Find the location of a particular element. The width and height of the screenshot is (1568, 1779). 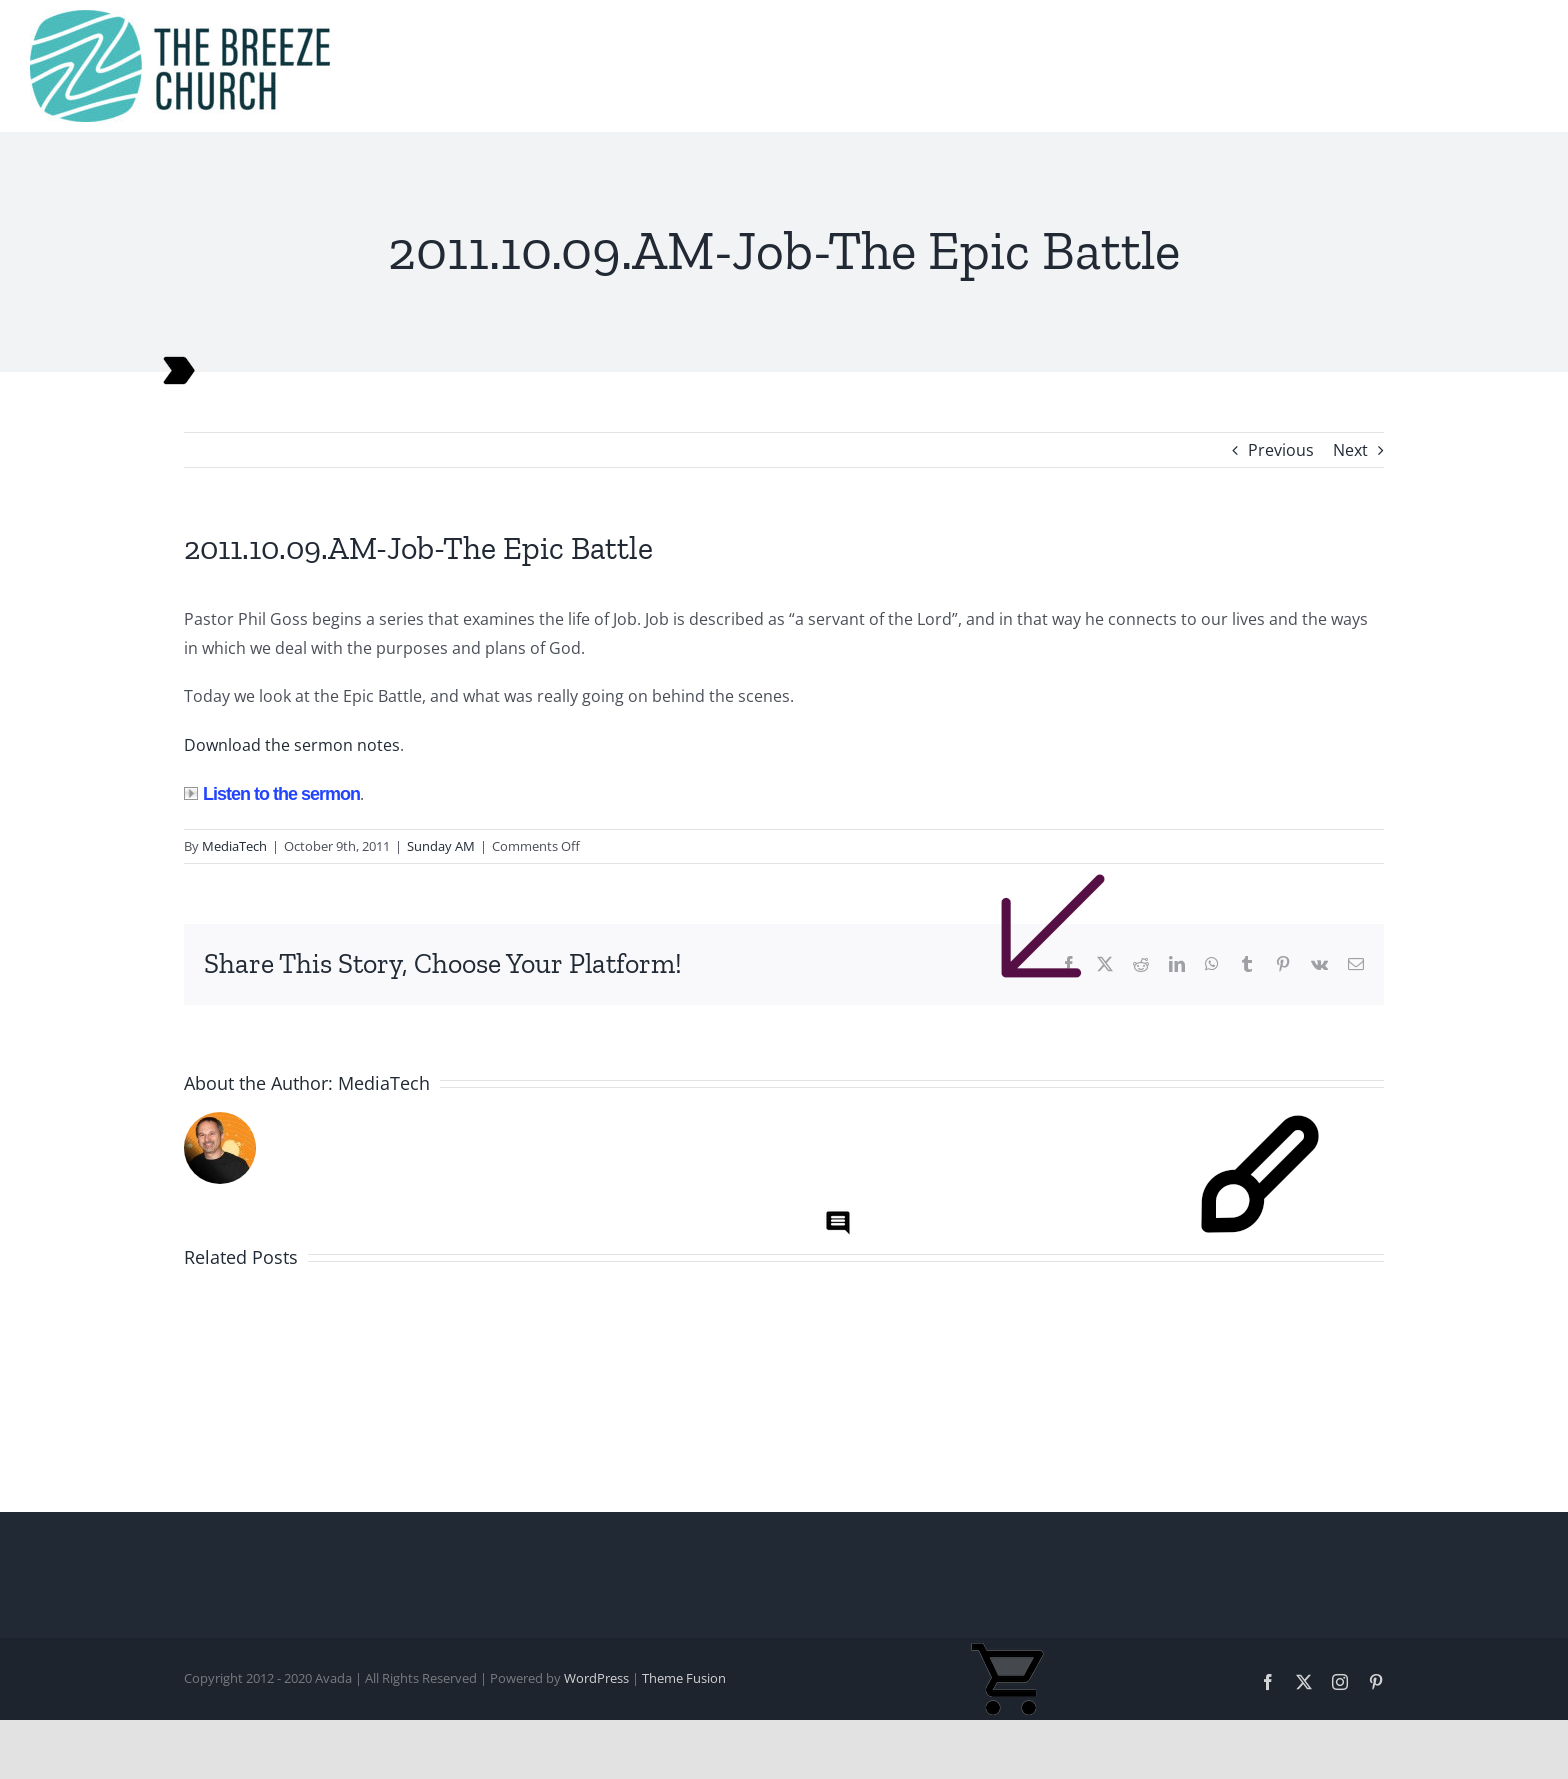

open comments section is located at coordinates (838, 1223).